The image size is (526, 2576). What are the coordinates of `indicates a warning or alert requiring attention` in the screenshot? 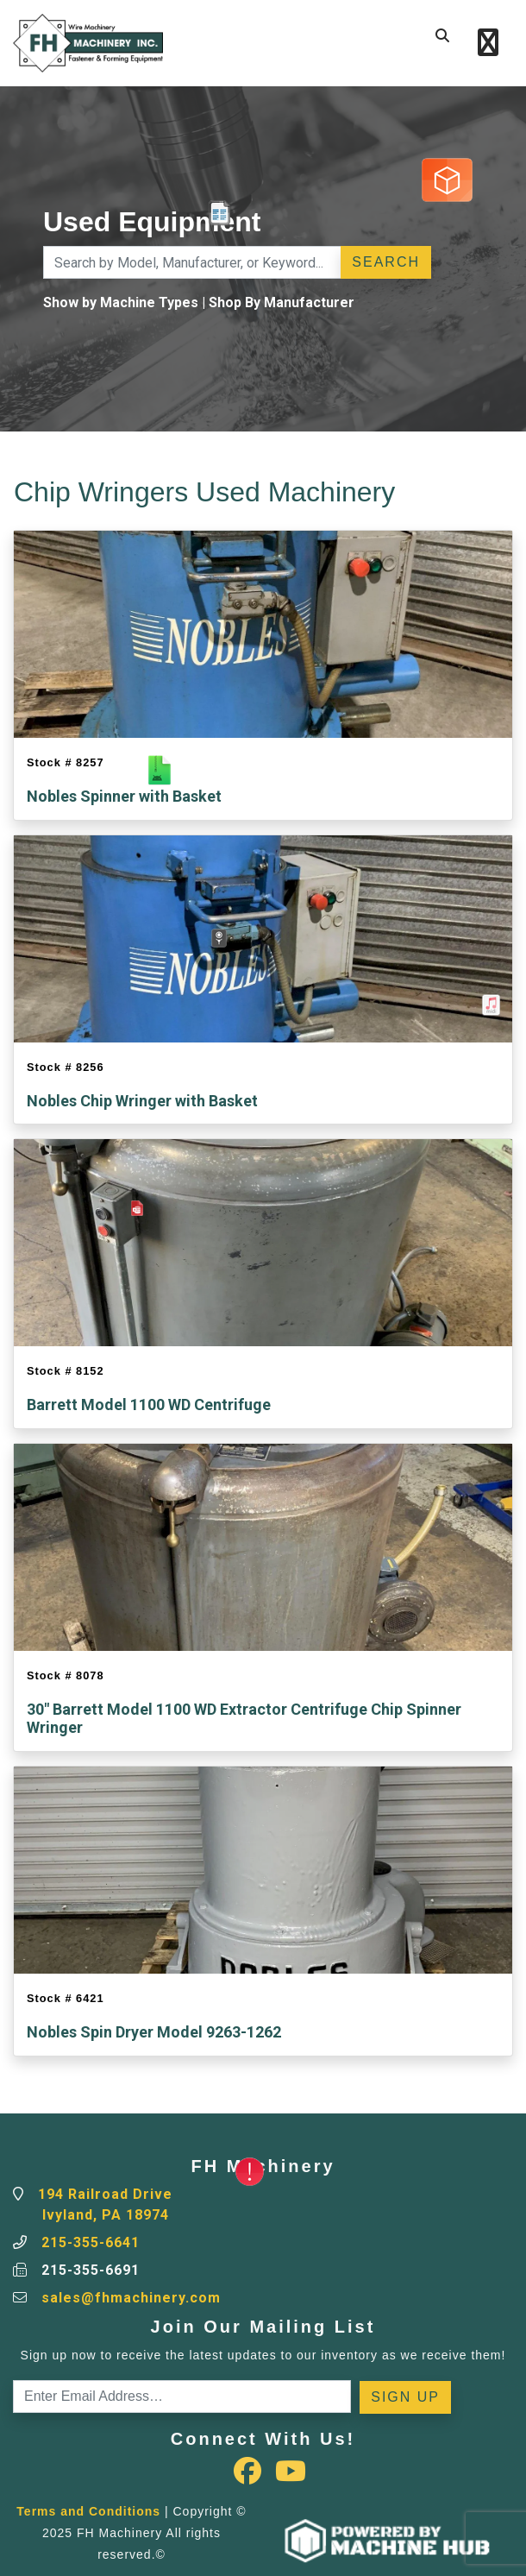 It's located at (249, 2171).